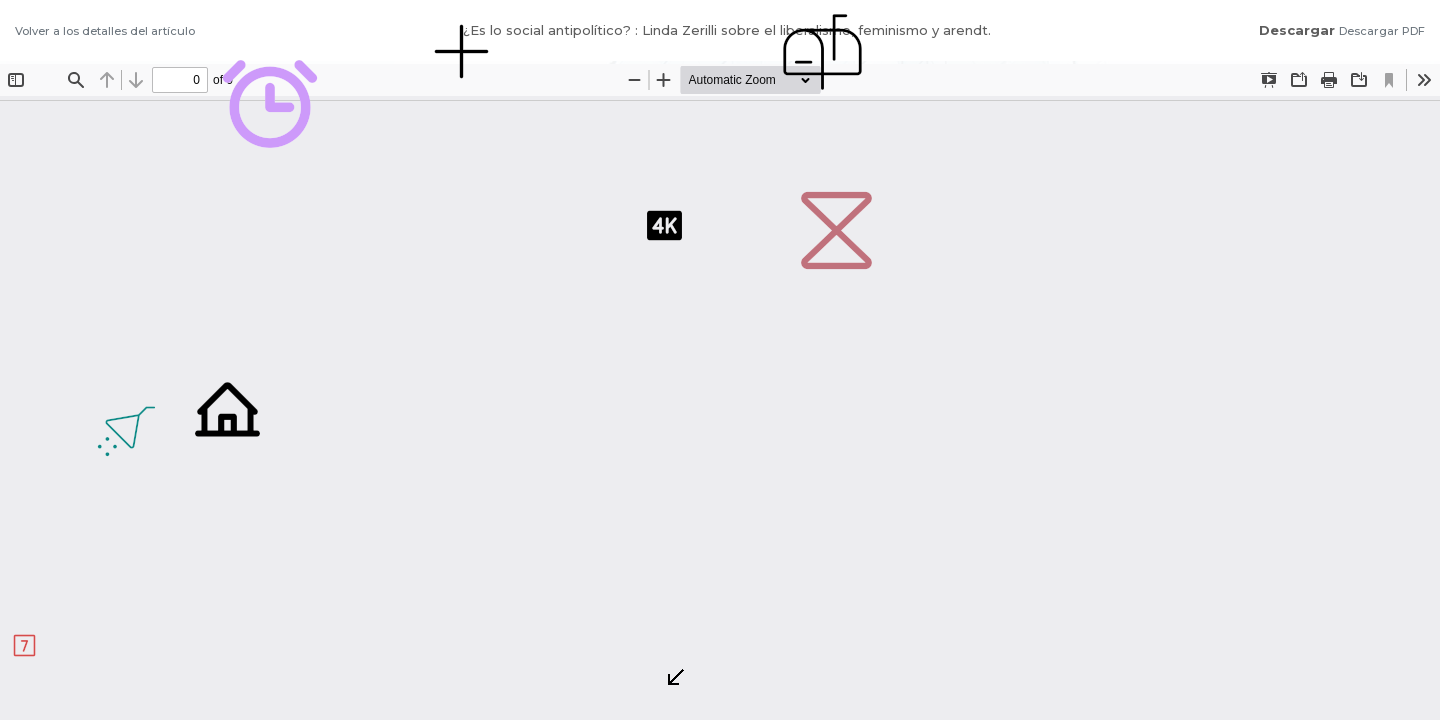 Image resolution: width=1440 pixels, height=720 pixels. What do you see at coordinates (822, 53) in the screenshot?
I see `access your mailbox or inbox` at bounding box center [822, 53].